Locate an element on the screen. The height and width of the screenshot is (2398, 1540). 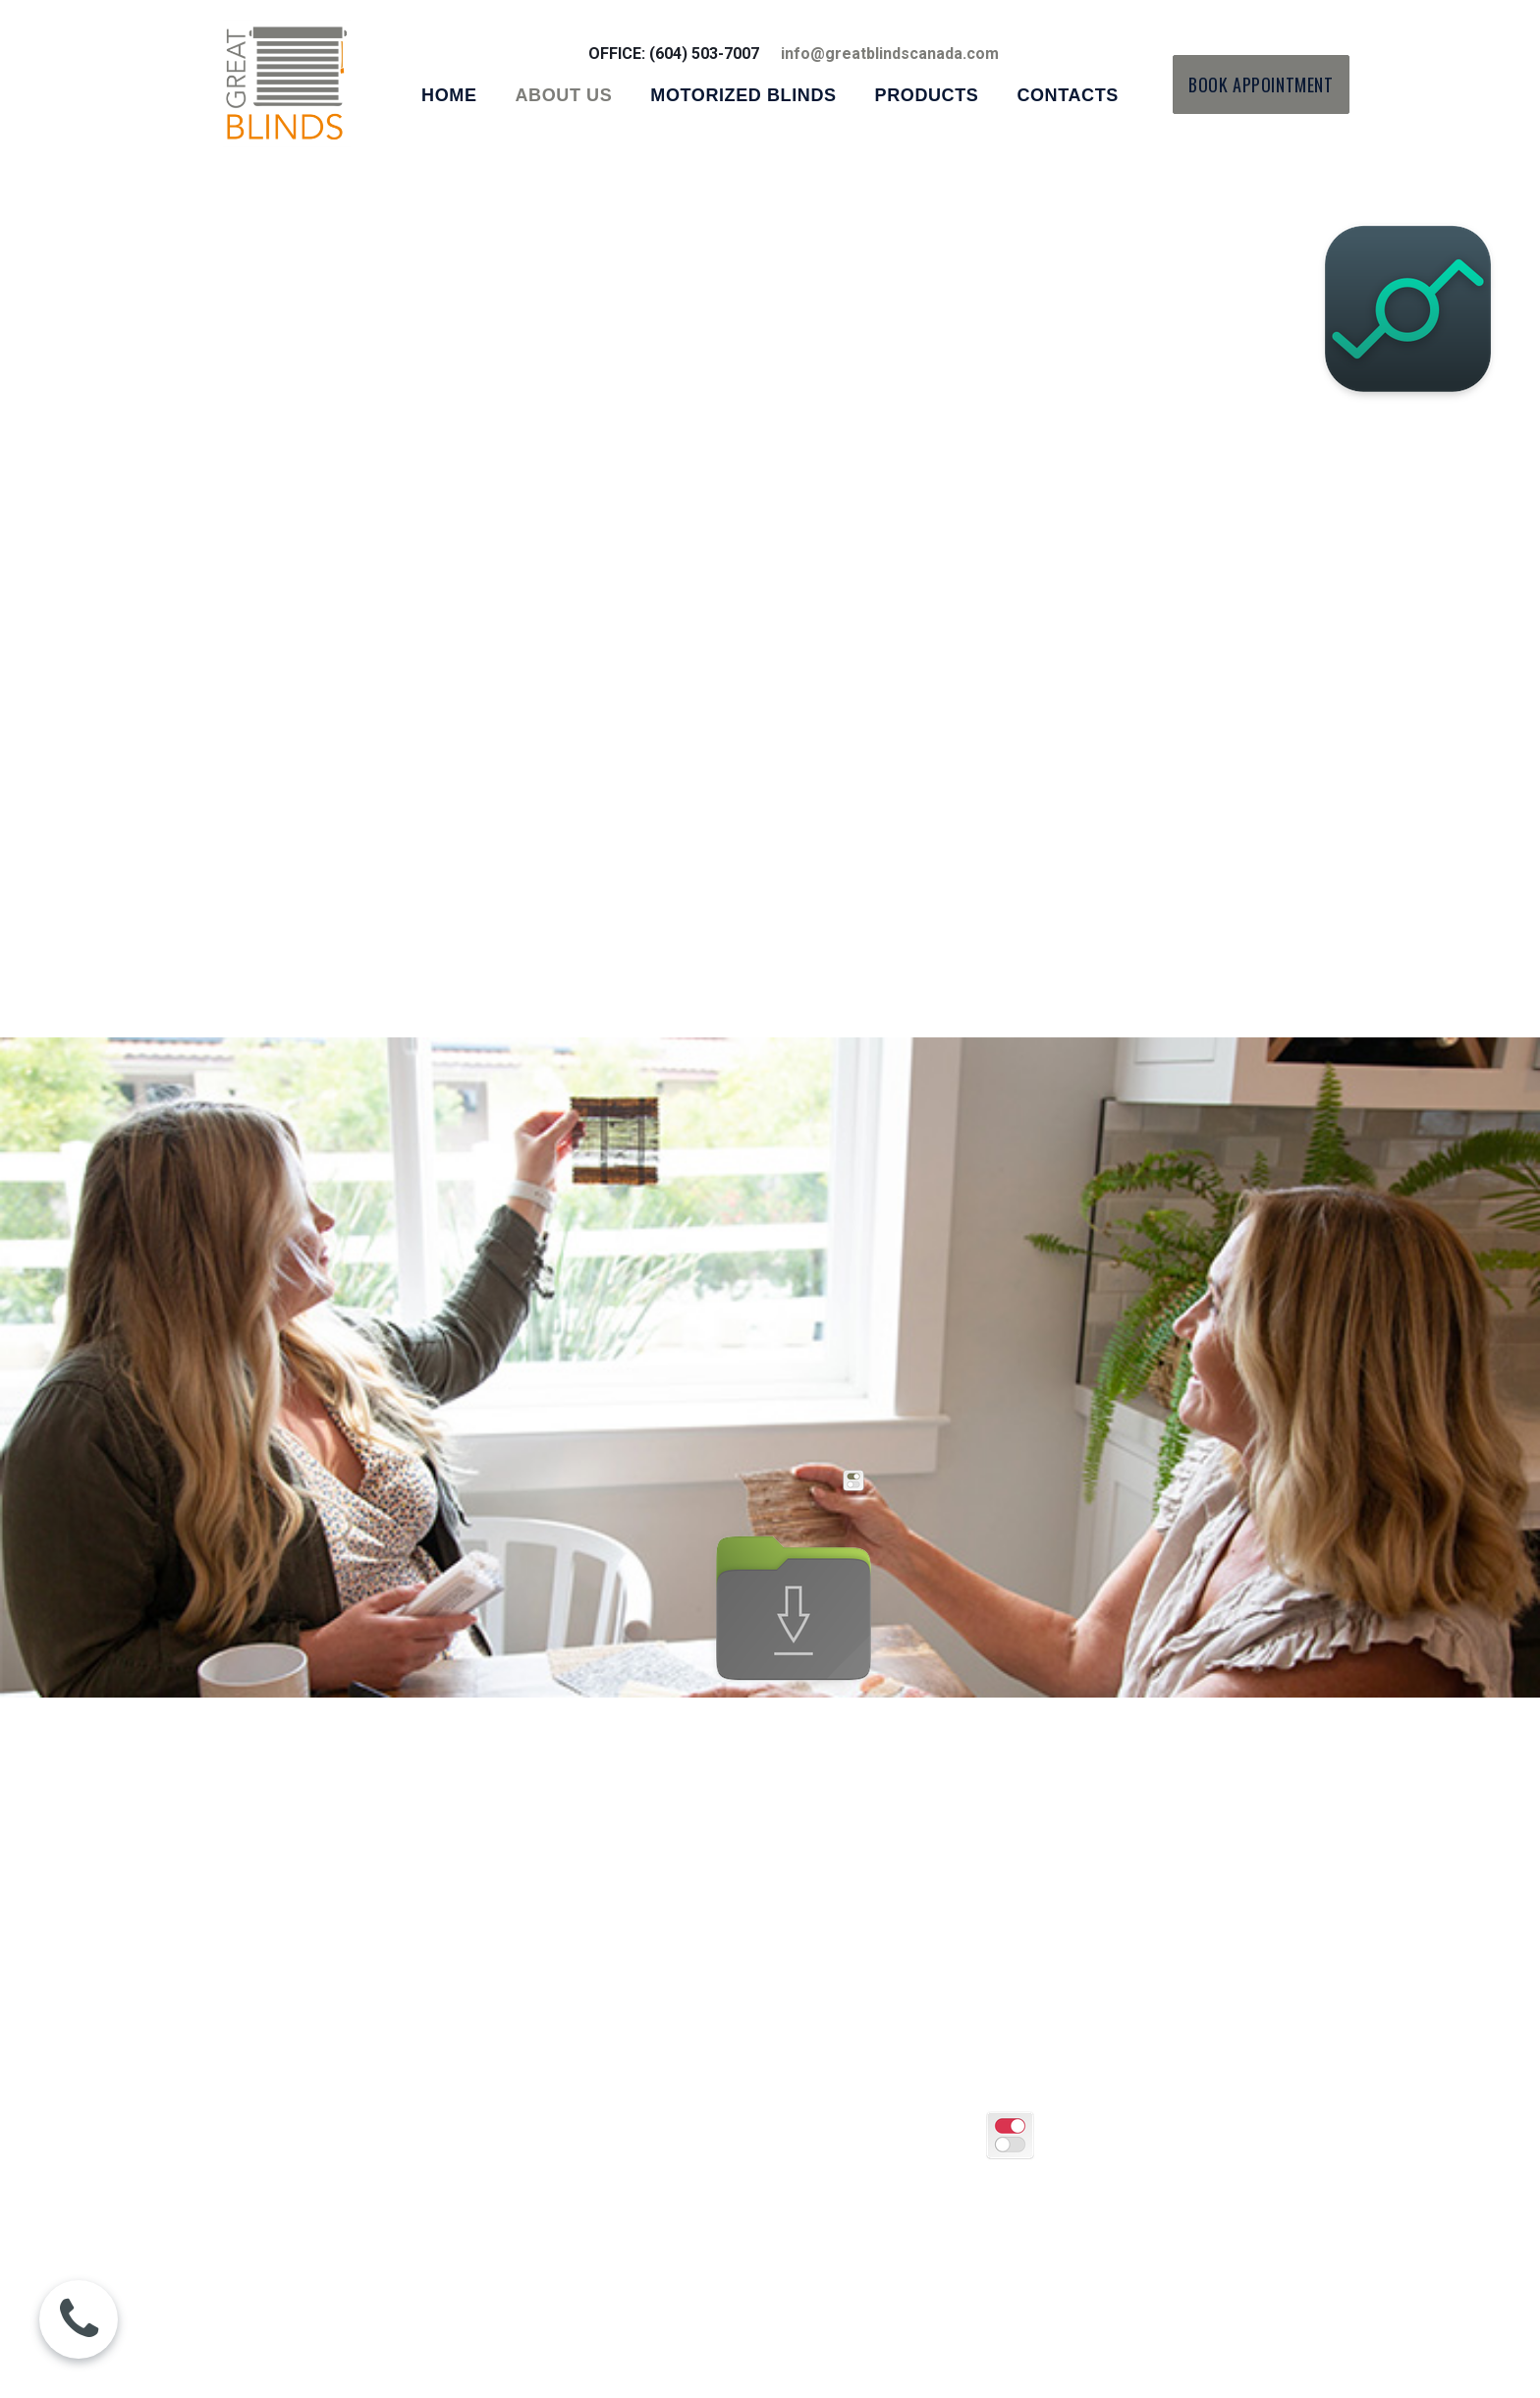
open gnome tweaks to customize desktop settings is located at coordinates (1010, 2135).